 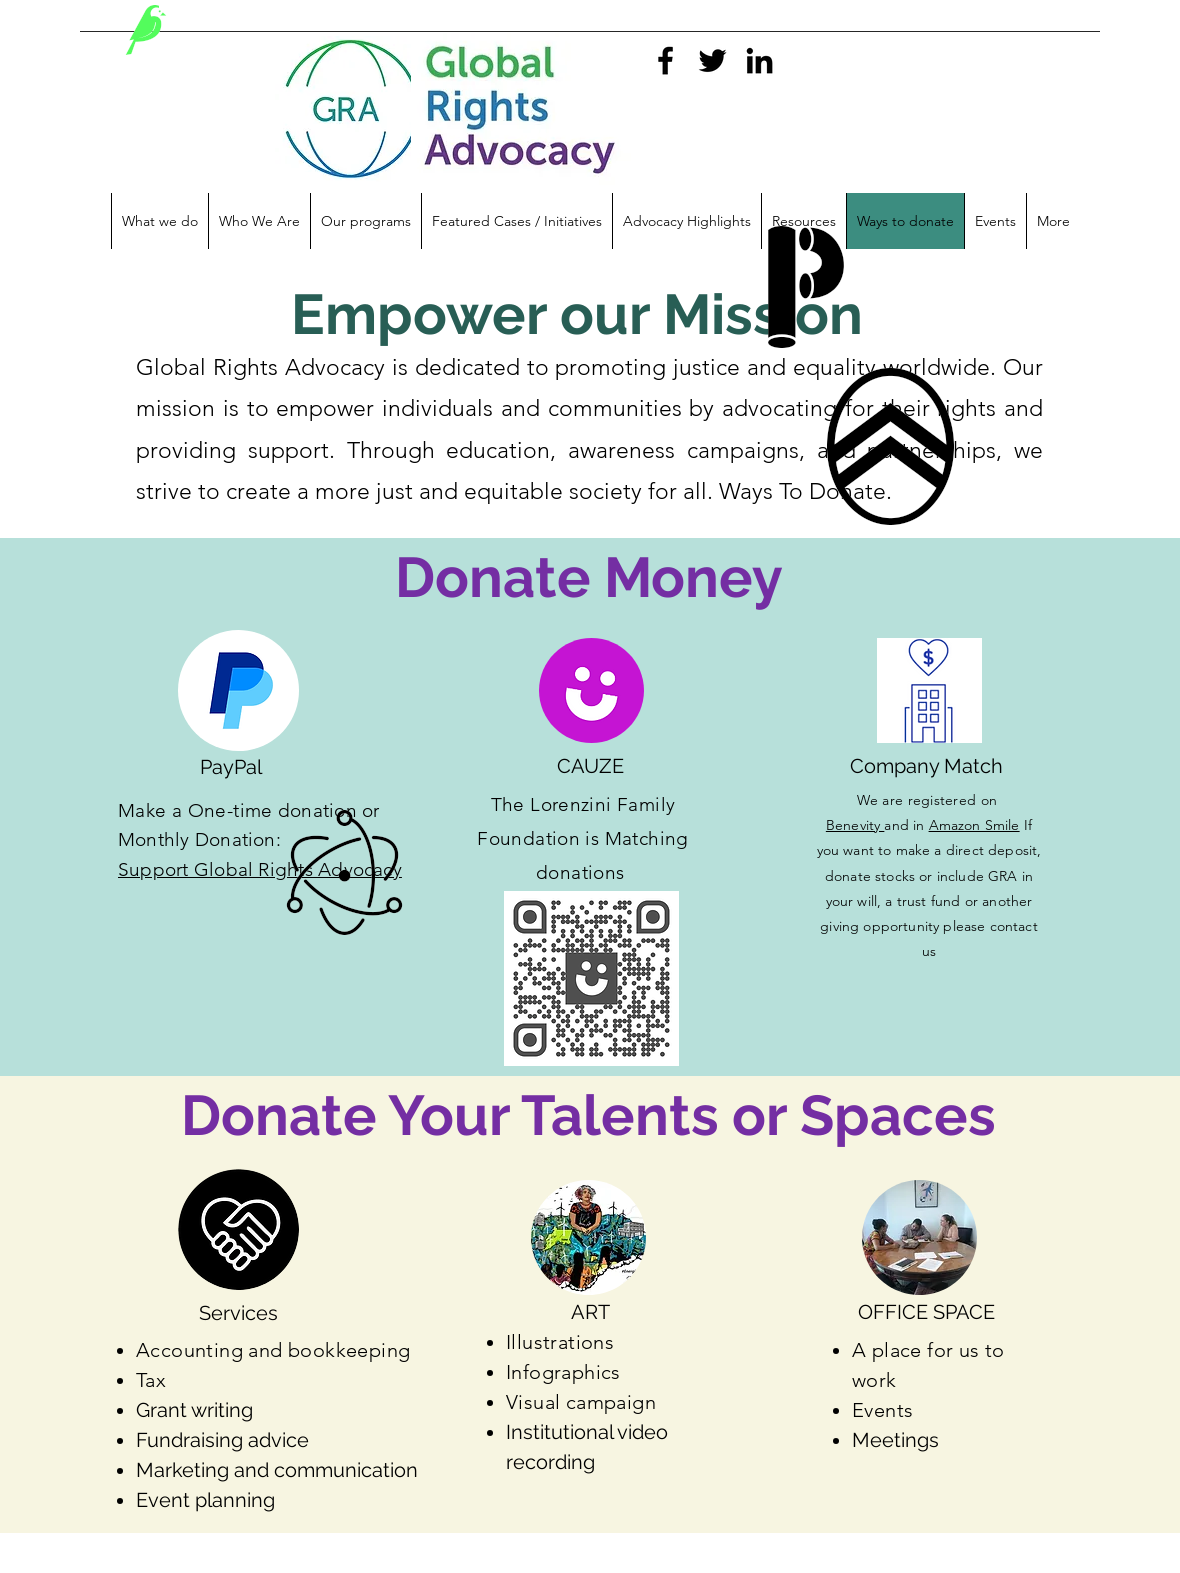 What do you see at coordinates (806, 287) in the screenshot?
I see `open piped app` at bounding box center [806, 287].